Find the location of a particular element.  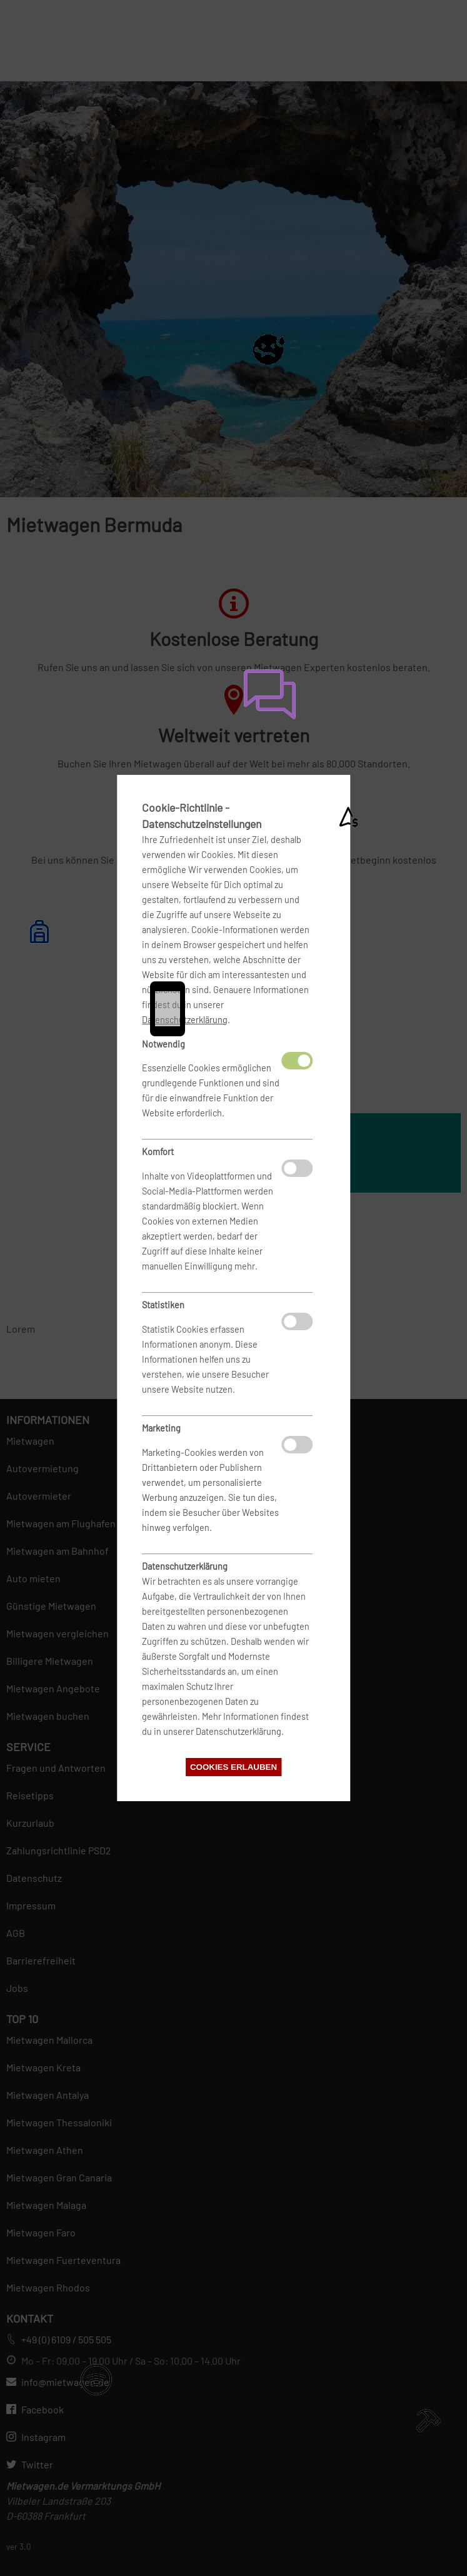

navigate to nearby financial services is located at coordinates (348, 817).